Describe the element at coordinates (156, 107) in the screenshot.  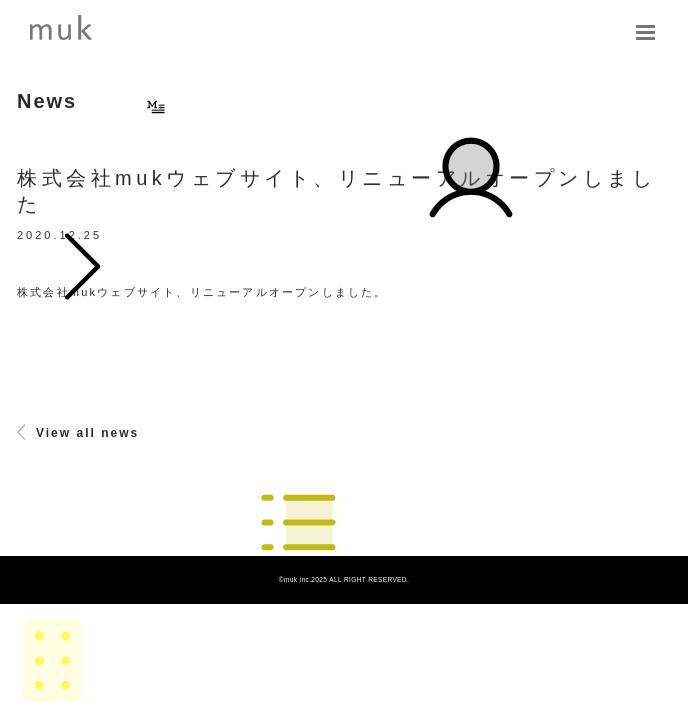
I see `read article on medium` at that location.